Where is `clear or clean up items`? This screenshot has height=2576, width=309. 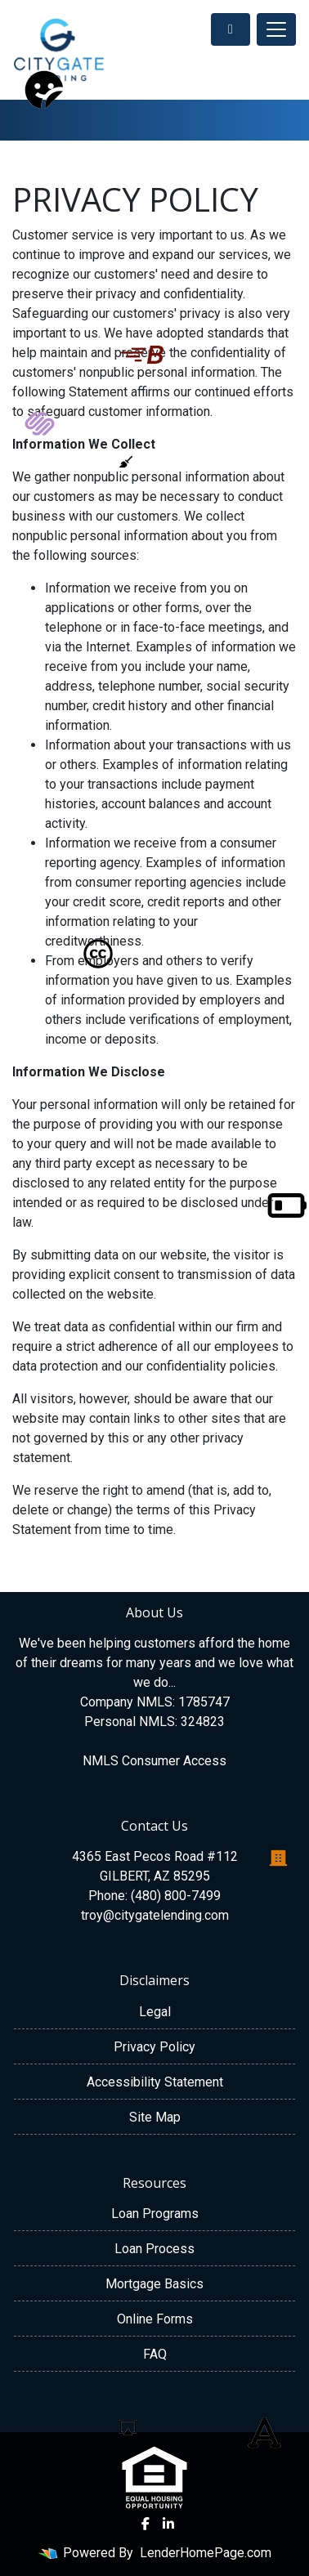 clear or clean up items is located at coordinates (126, 462).